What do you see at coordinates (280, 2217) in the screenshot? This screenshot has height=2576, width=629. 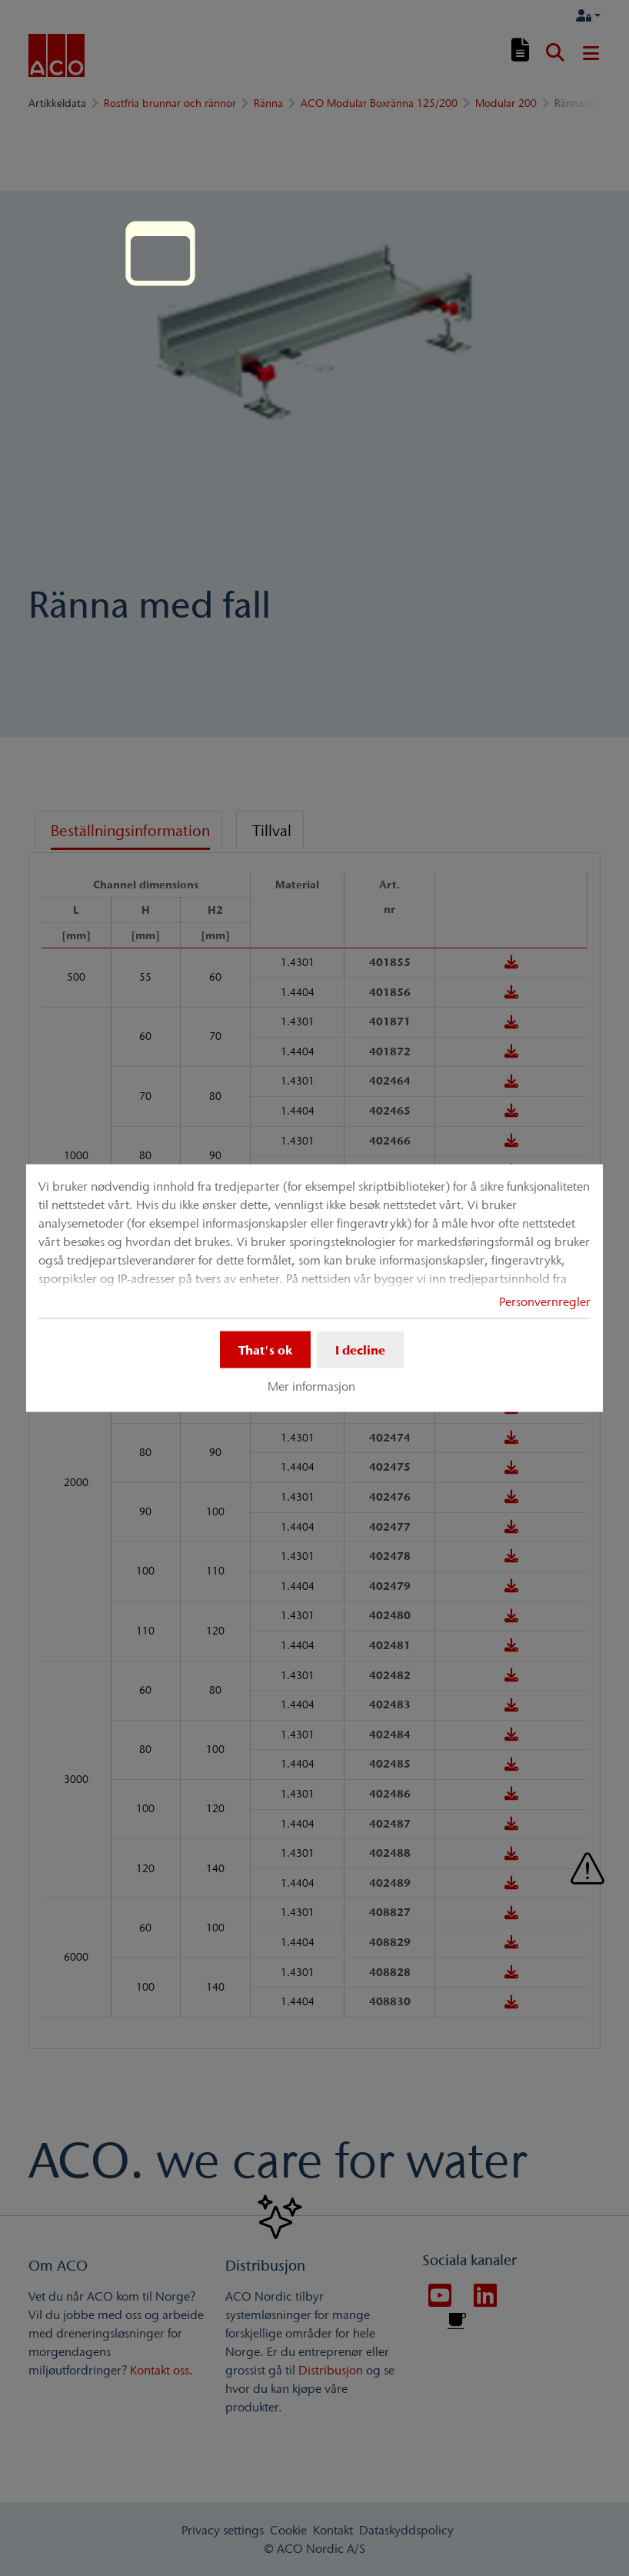 I see `indicates AI-generated or enhanced content` at bounding box center [280, 2217].